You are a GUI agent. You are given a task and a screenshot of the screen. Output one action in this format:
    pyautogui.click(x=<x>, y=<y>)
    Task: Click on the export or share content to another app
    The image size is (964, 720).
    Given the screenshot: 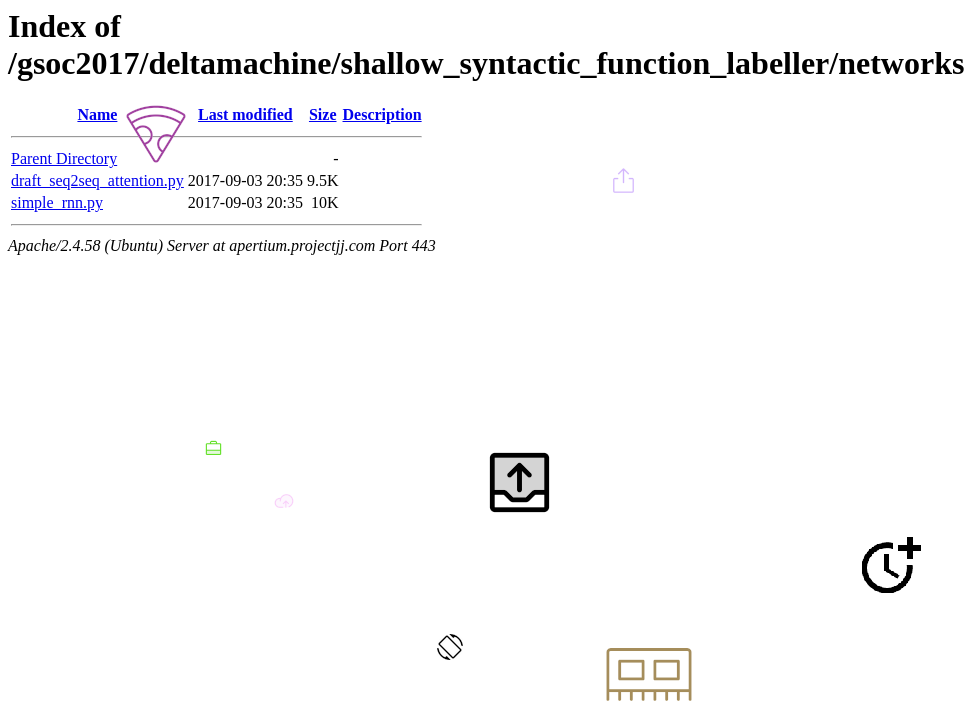 What is the action you would take?
    pyautogui.click(x=623, y=181)
    